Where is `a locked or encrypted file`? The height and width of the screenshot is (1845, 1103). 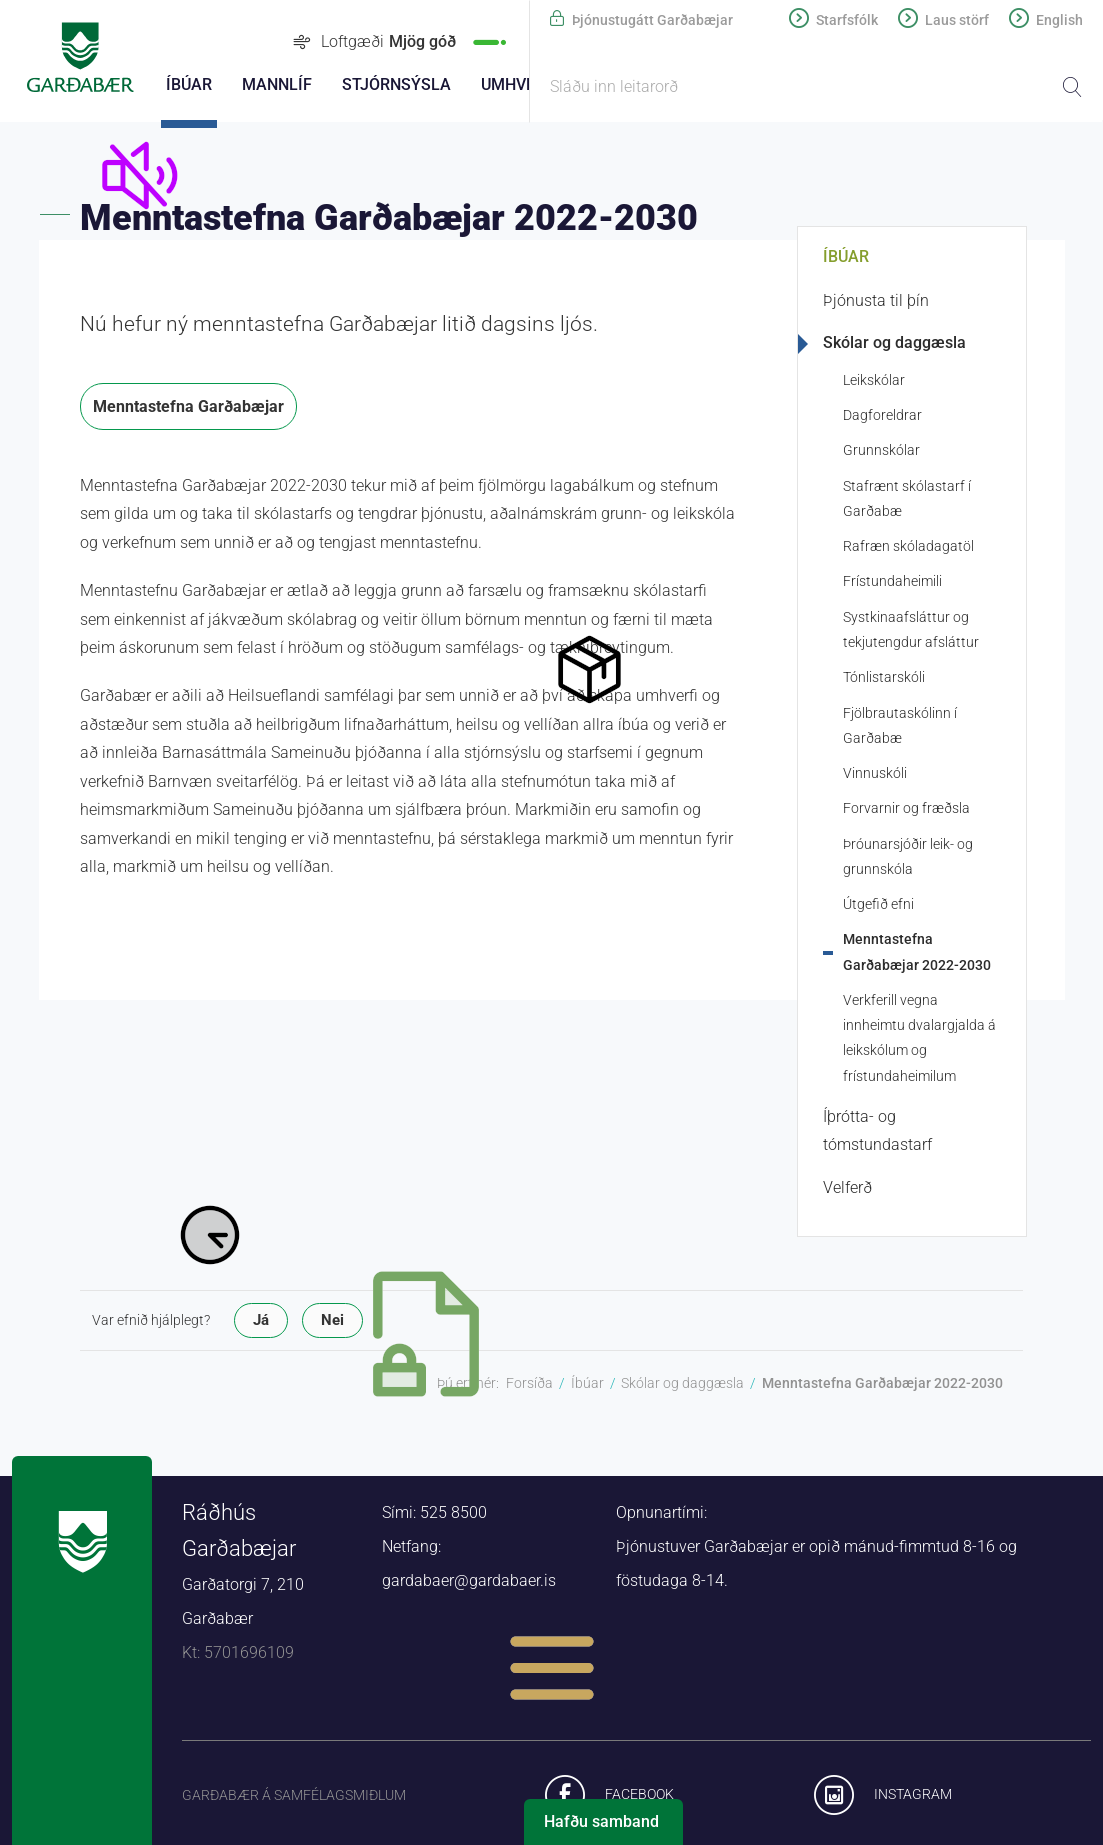
a locked or encrypted file is located at coordinates (426, 1334).